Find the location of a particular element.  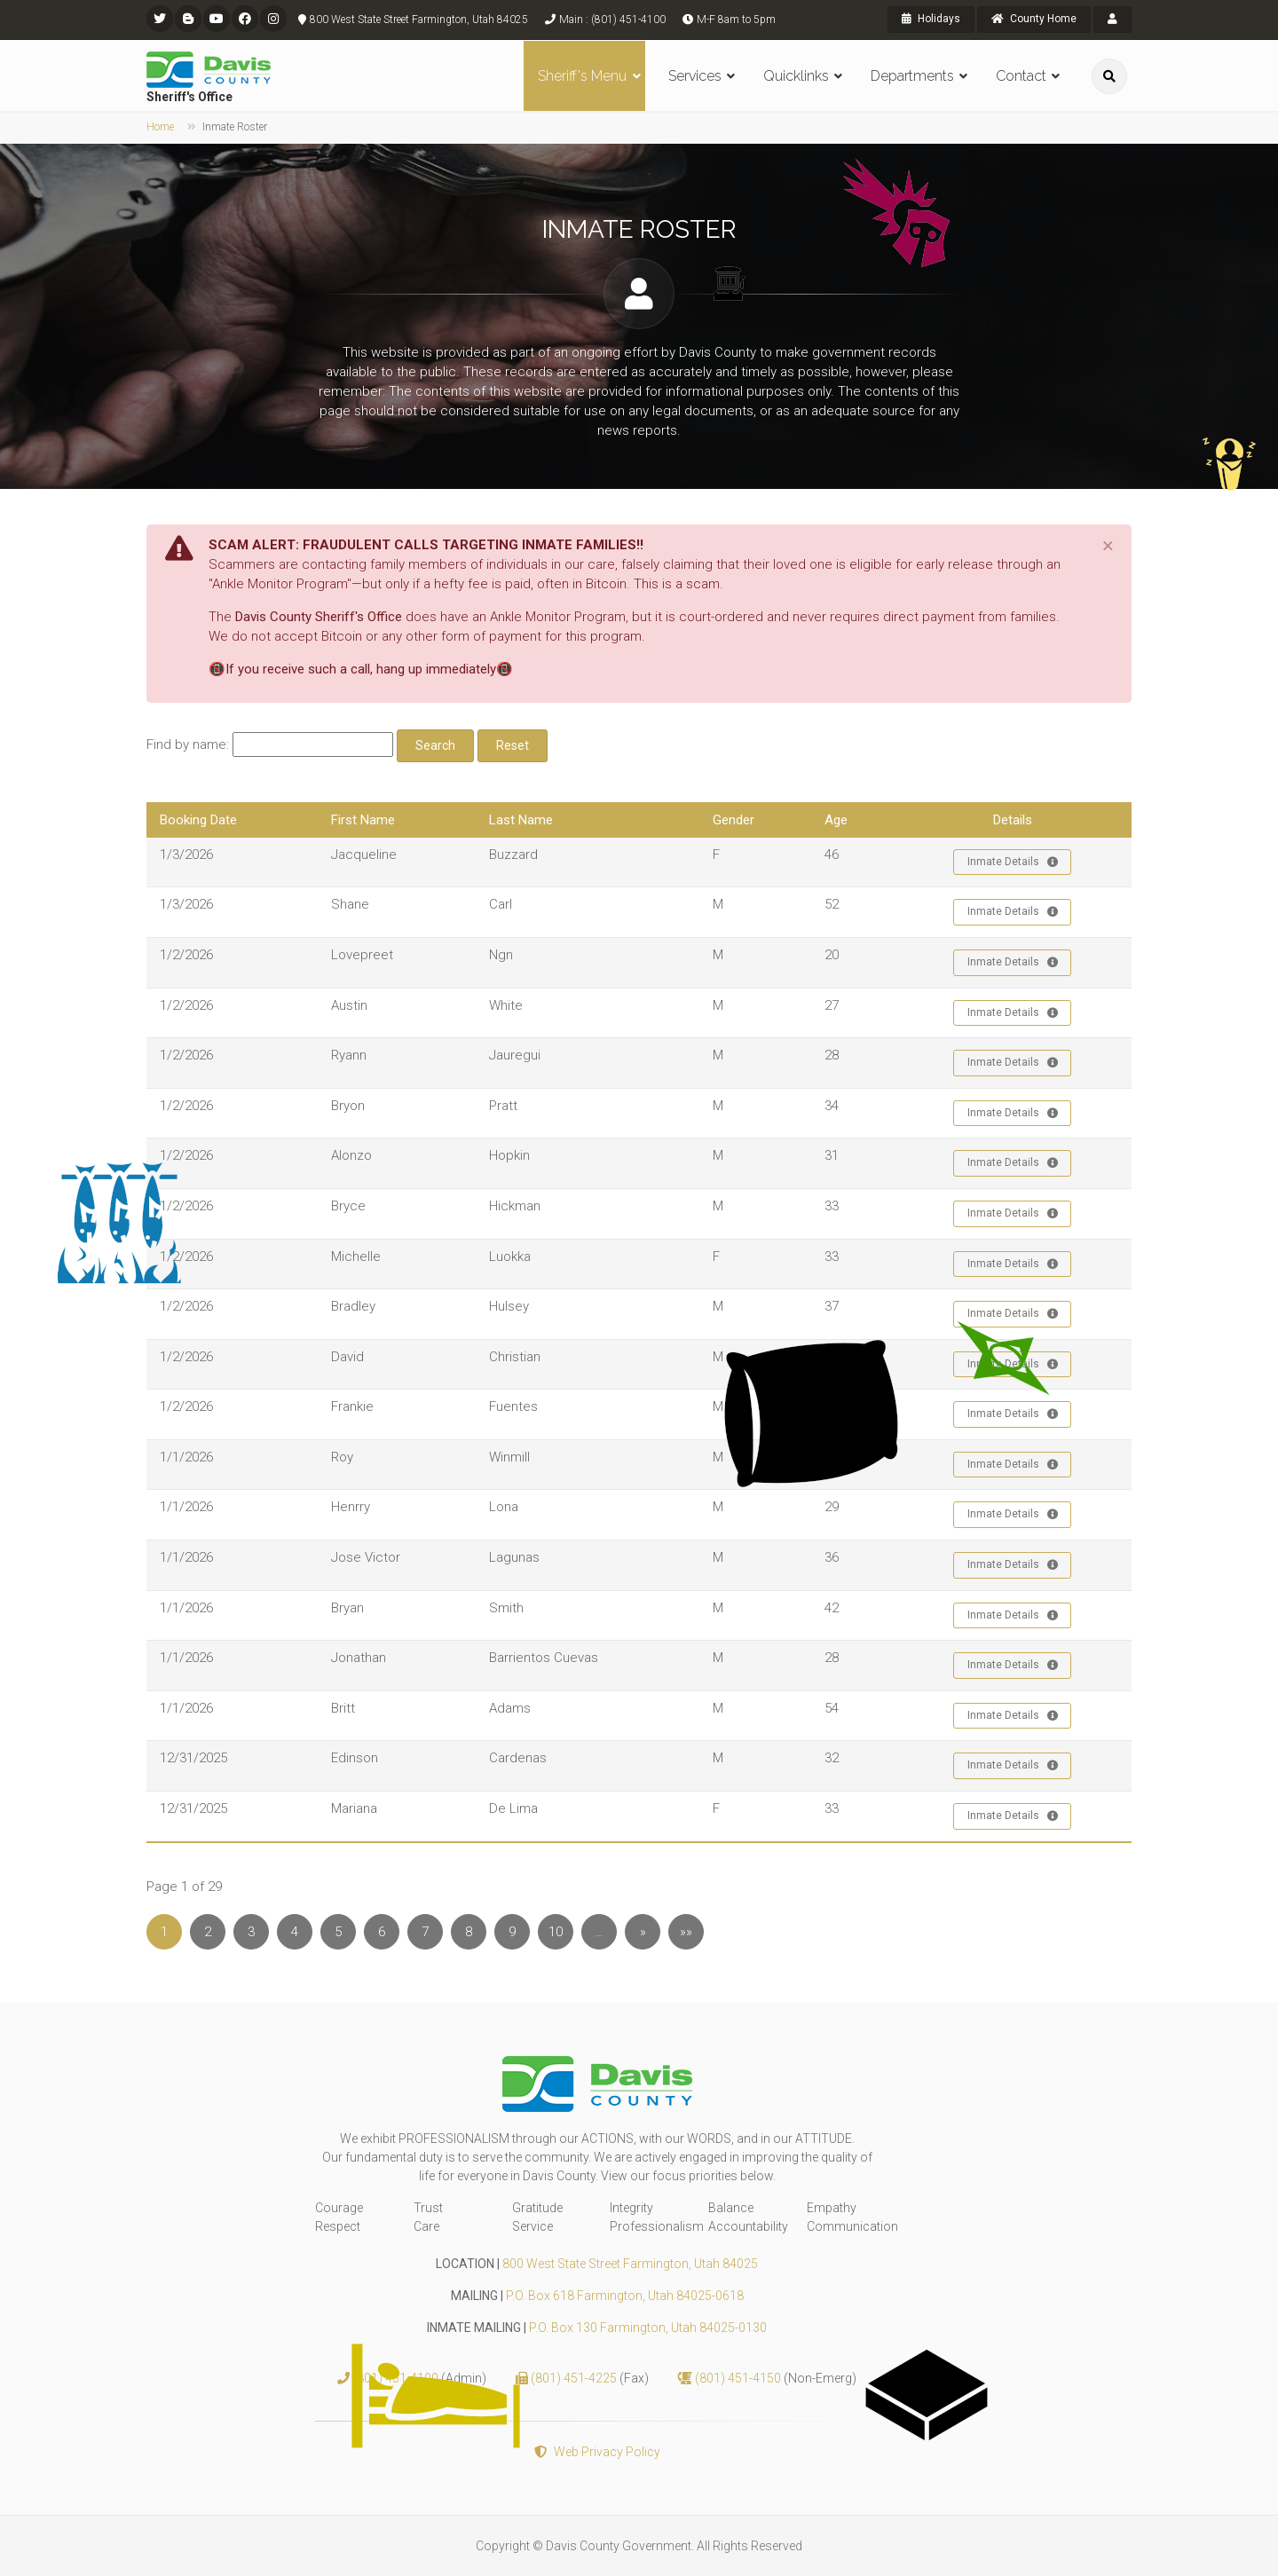

smoke fish at a cooking station is located at coordinates (119, 1222).